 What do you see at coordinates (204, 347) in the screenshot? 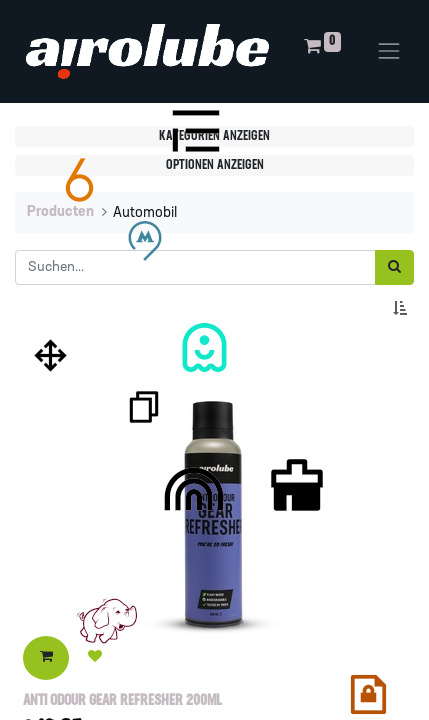
I see `fun ghost avatar or profile icon` at bounding box center [204, 347].